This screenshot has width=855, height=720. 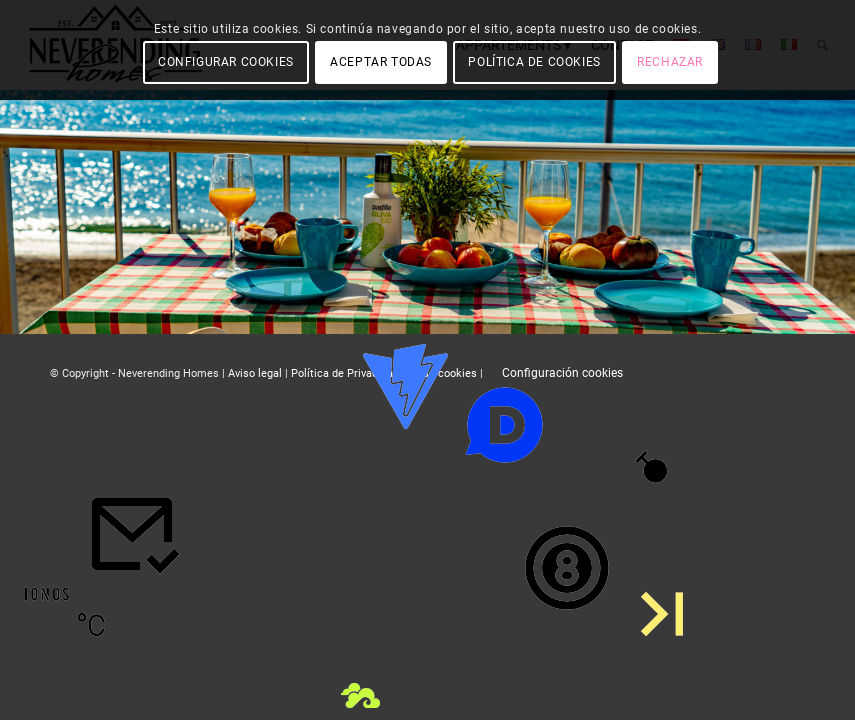 What do you see at coordinates (567, 568) in the screenshot?
I see `access billiards or pool game` at bounding box center [567, 568].